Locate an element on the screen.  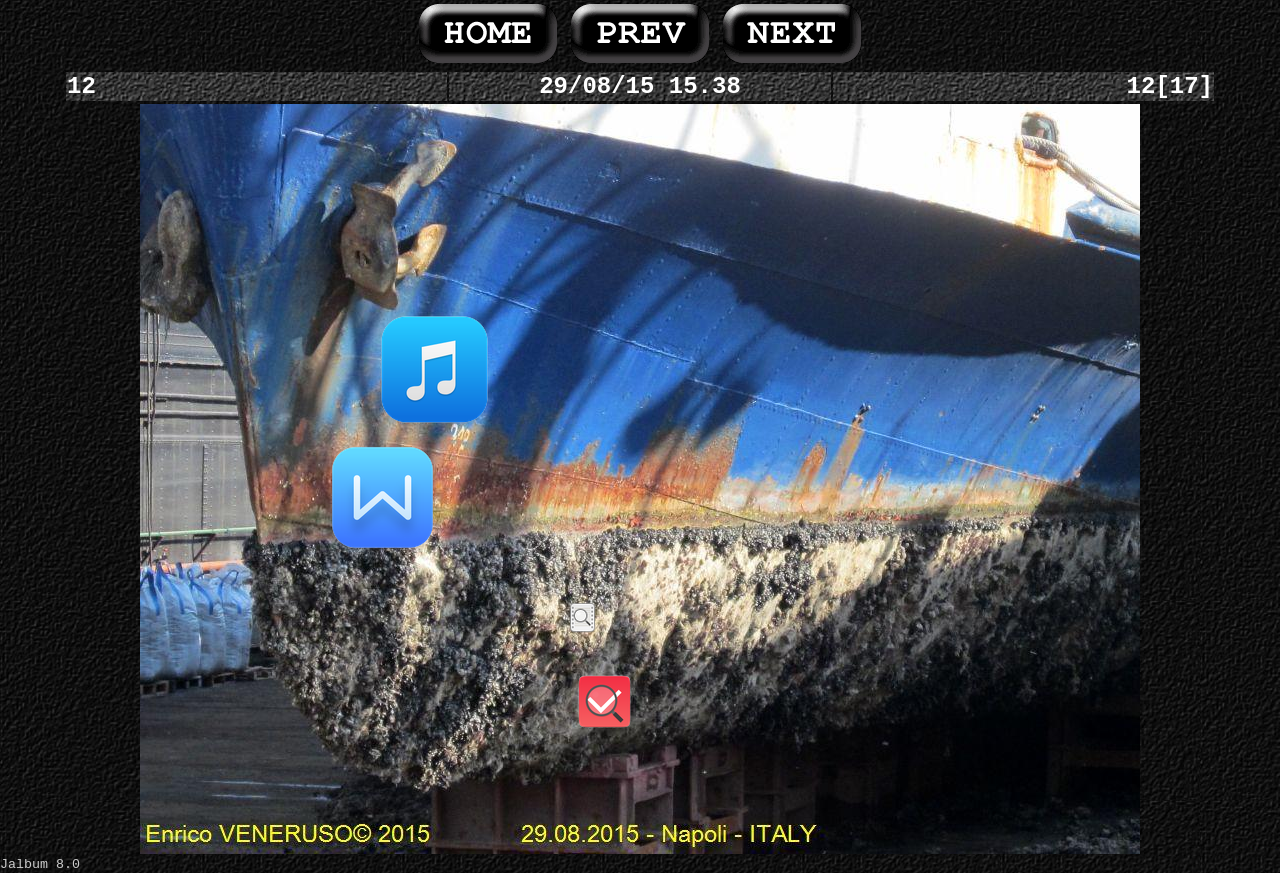
open playmymusic app is located at coordinates (434, 369).